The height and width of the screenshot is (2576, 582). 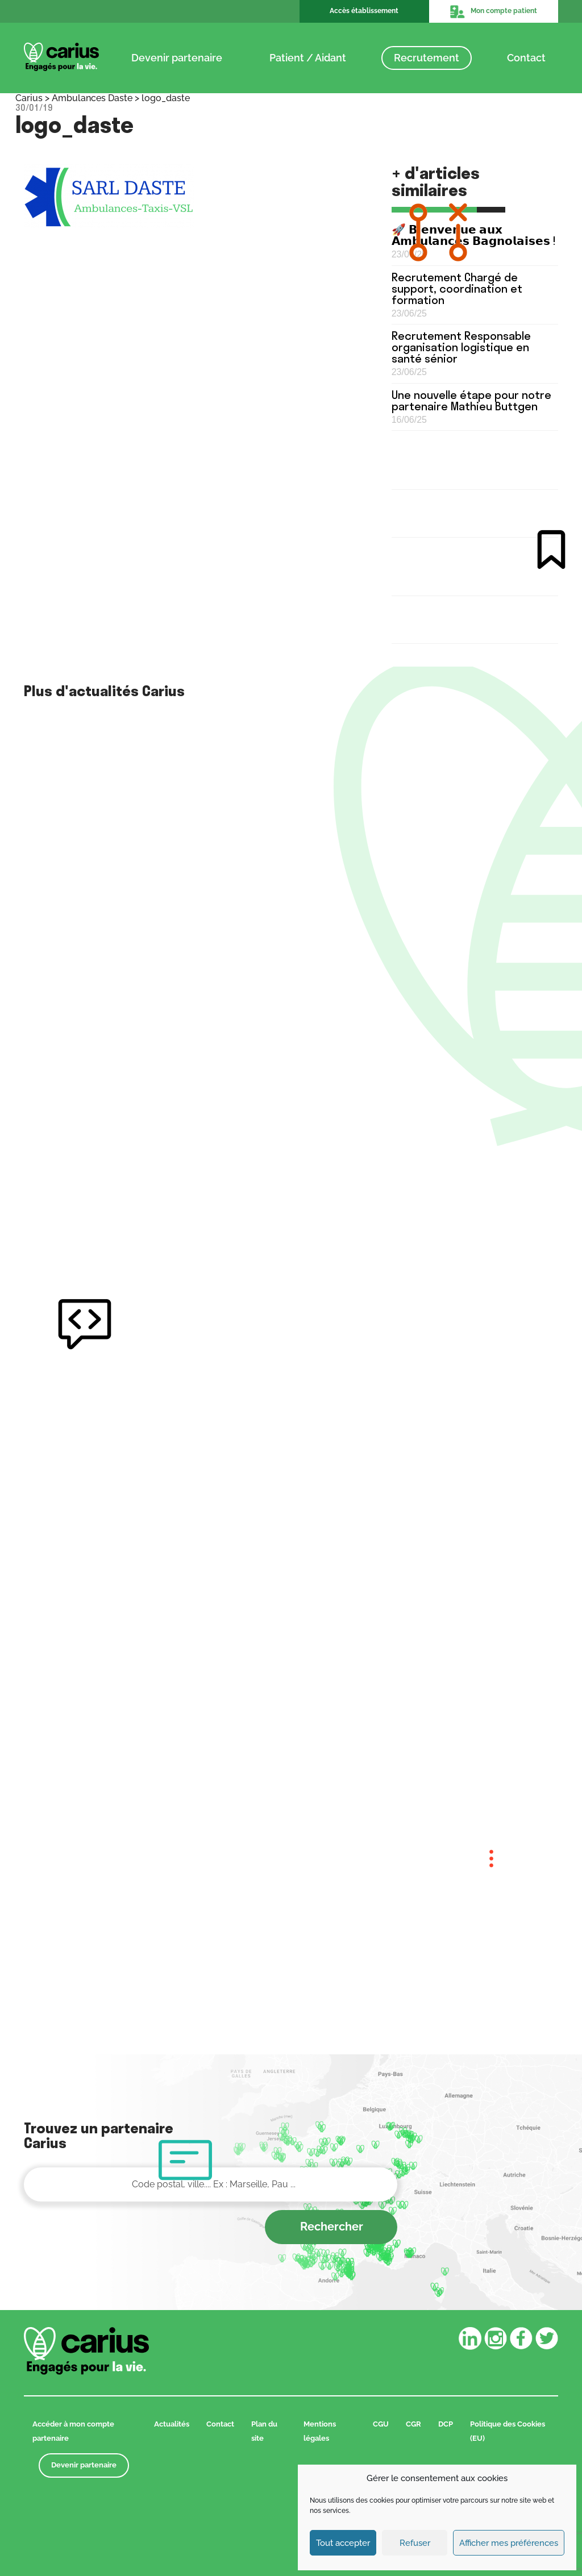 What do you see at coordinates (438, 232) in the screenshot?
I see `indicates a closed or rejected pull request` at bounding box center [438, 232].